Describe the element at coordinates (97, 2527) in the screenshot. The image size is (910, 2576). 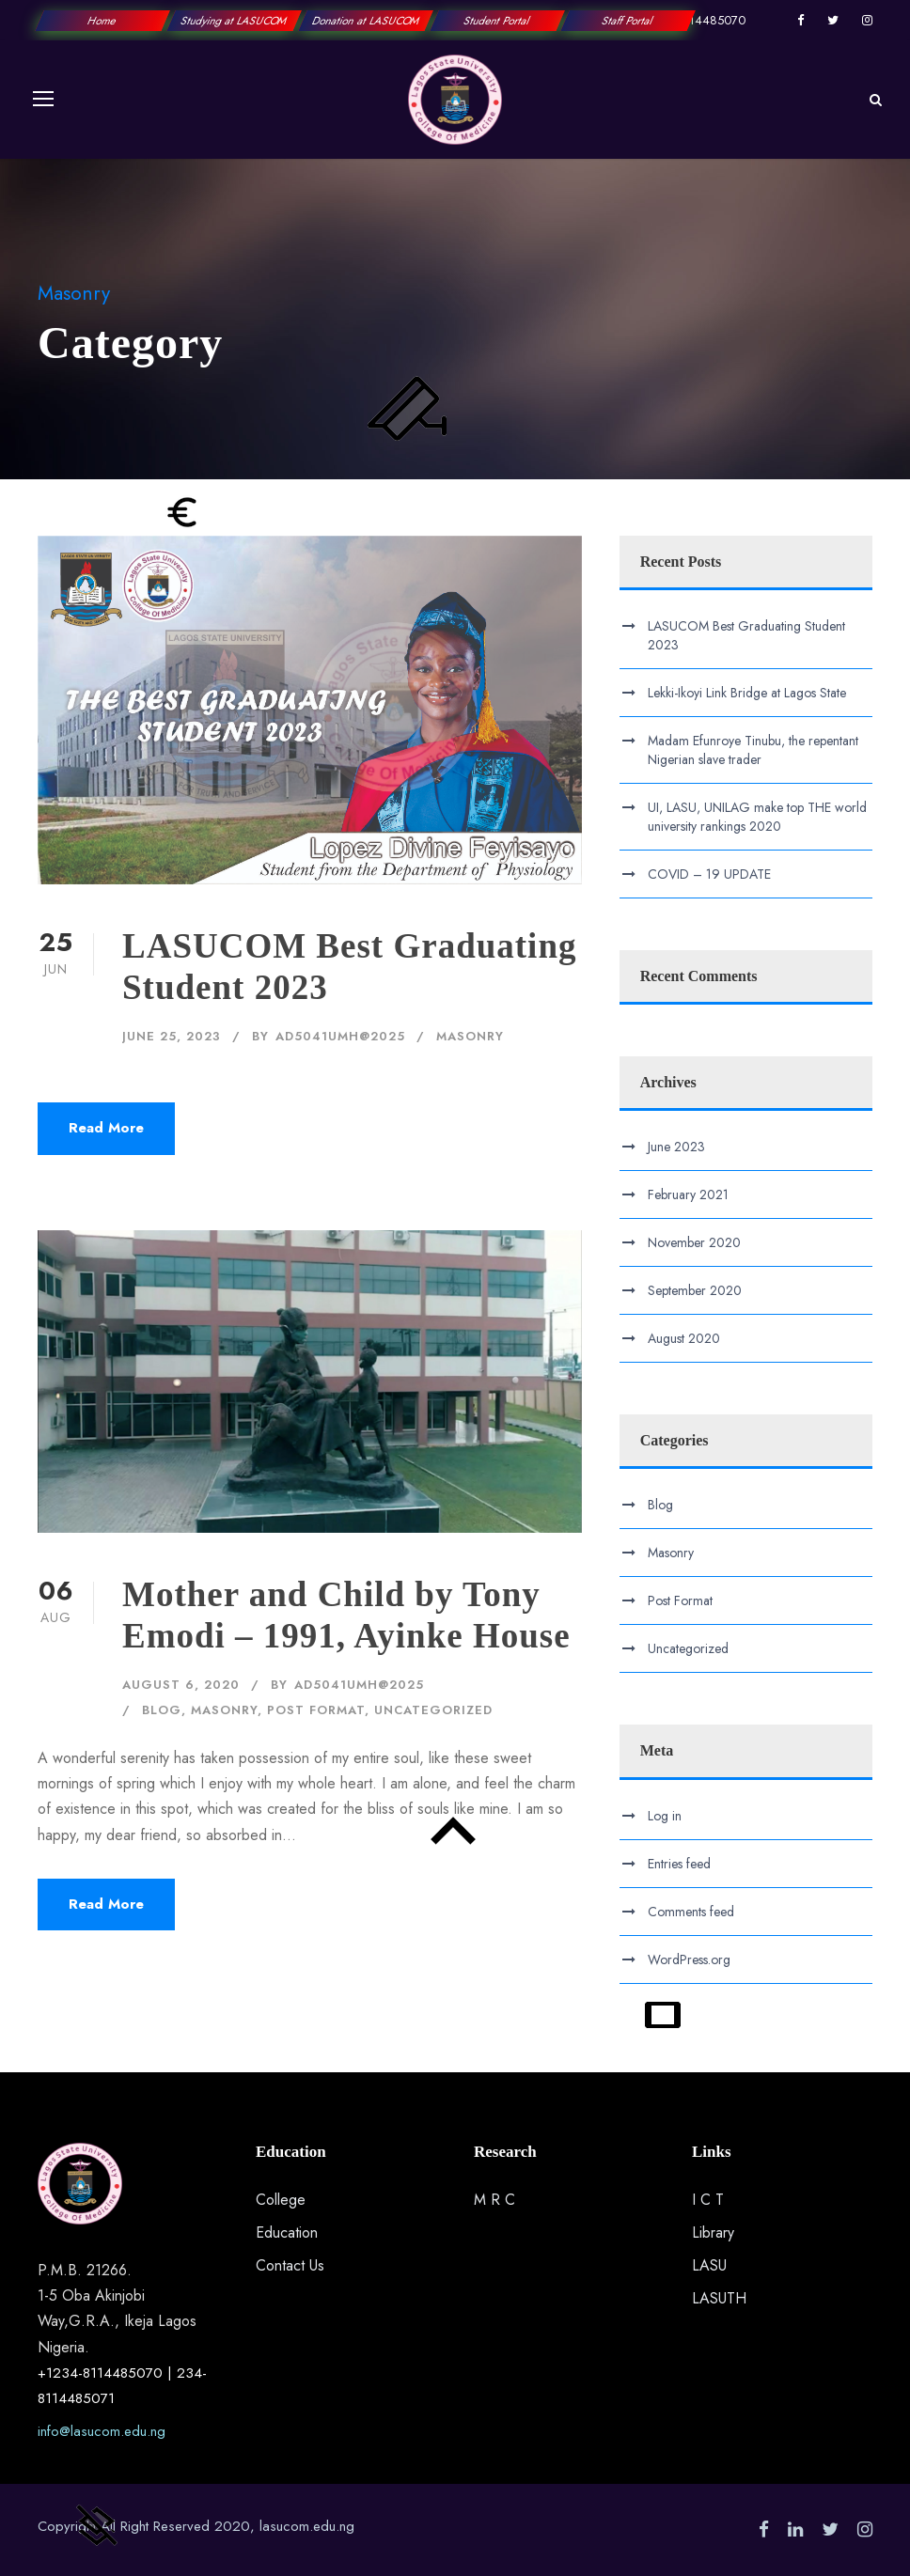
I see `clear all map layers` at that location.